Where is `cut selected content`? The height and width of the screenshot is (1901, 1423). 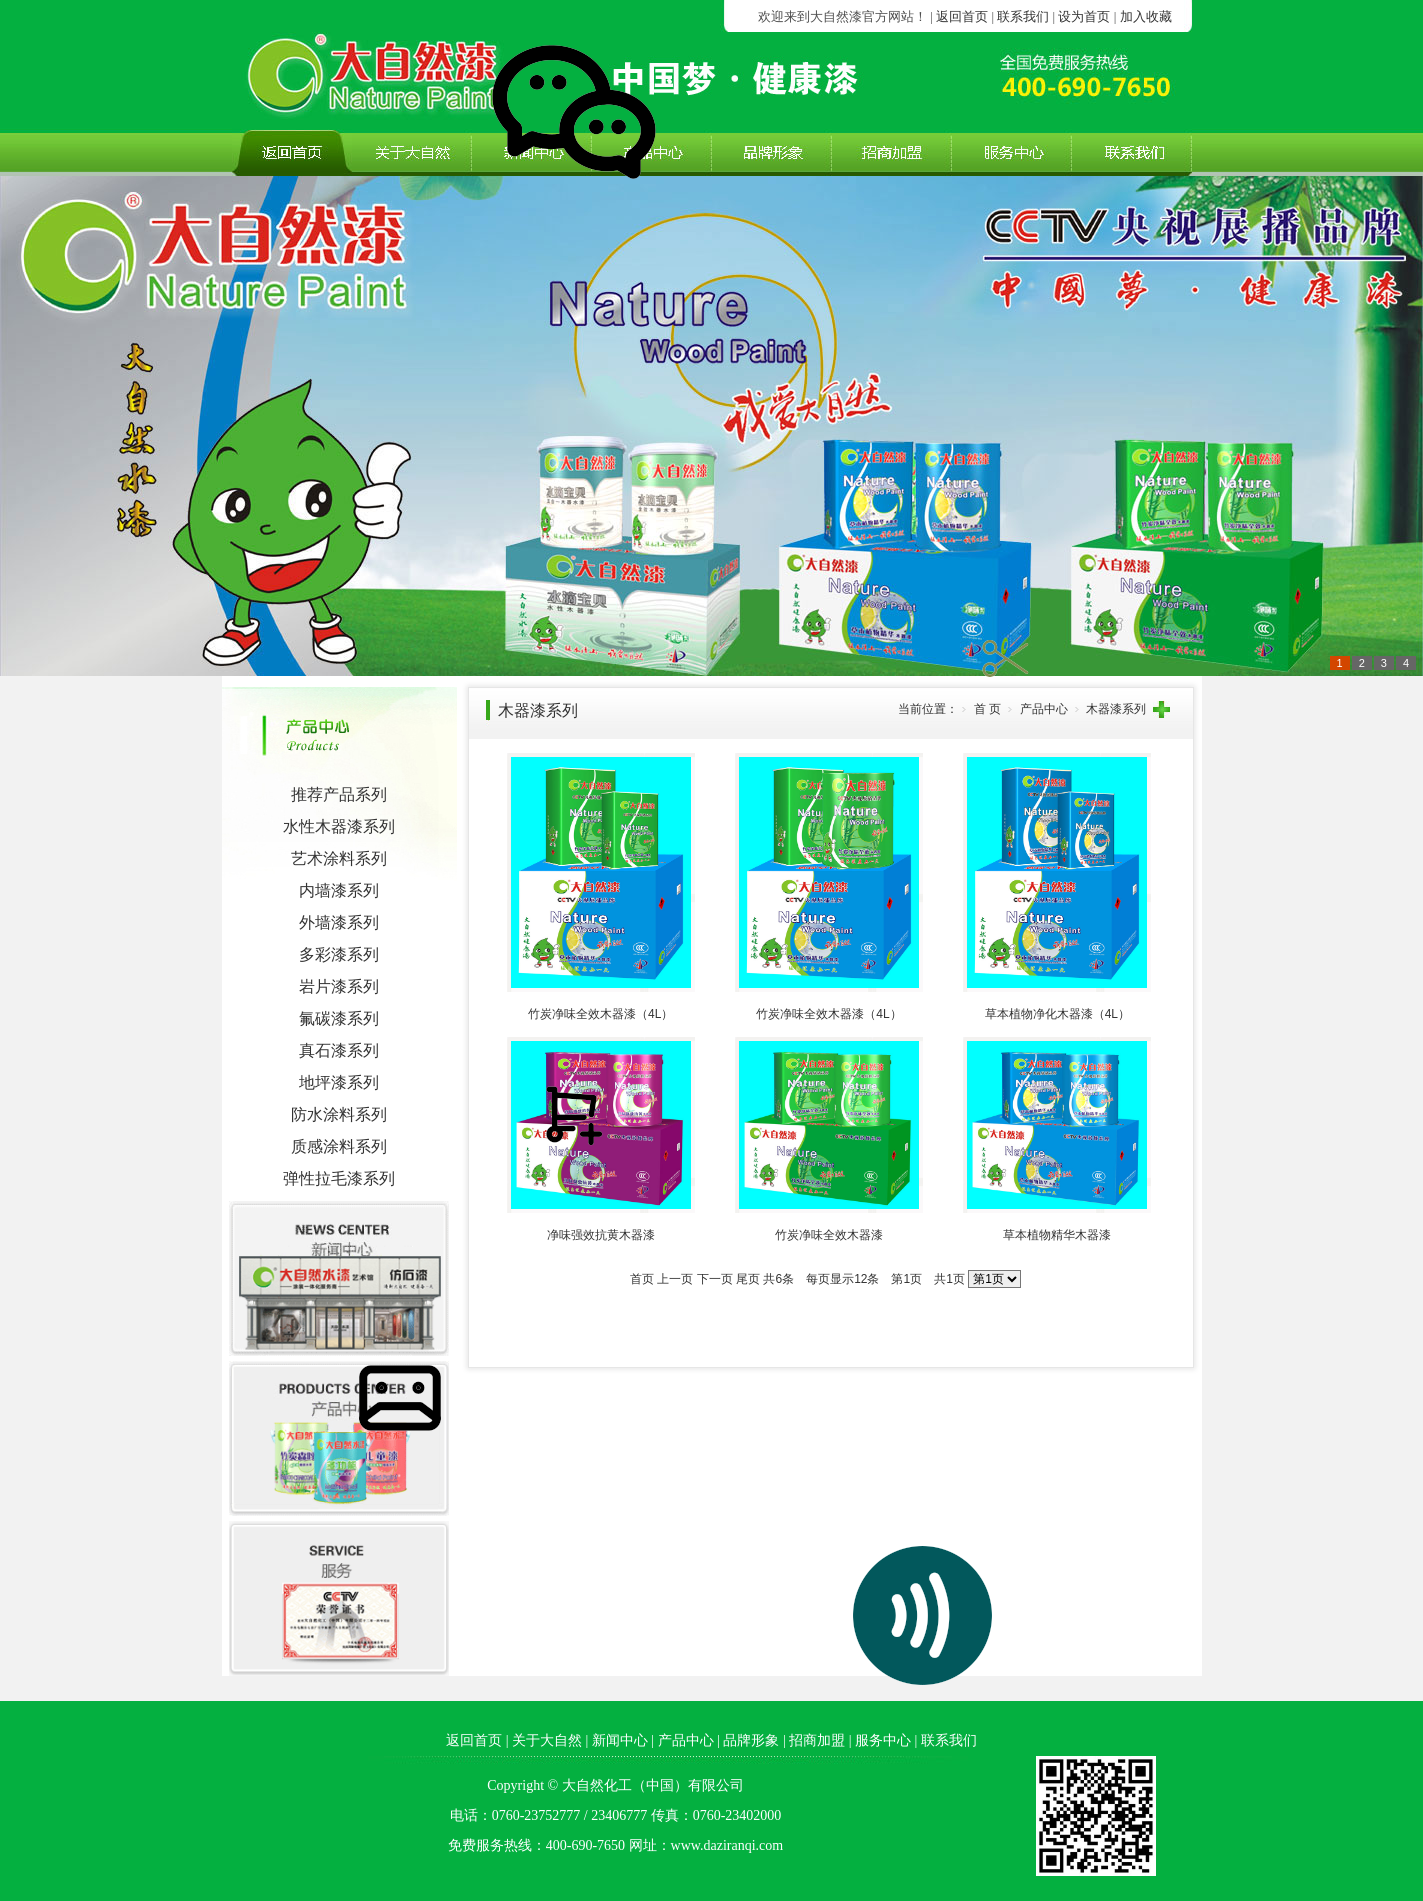 cut selected content is located at coordinates (1004, 658).